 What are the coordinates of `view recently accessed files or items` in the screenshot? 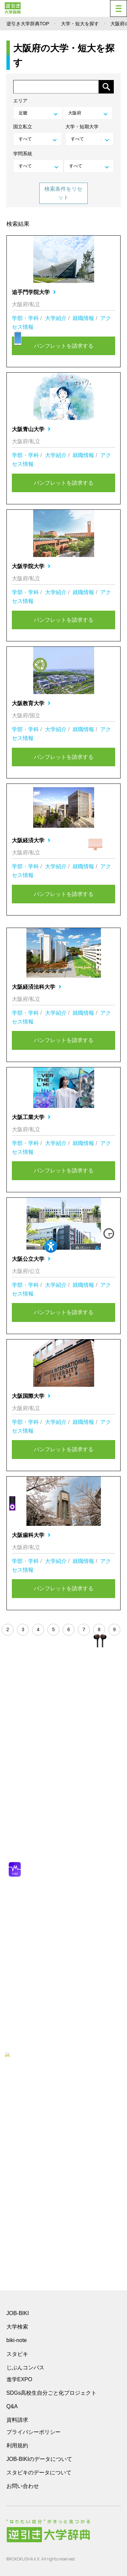 It's located at (108, 1233).